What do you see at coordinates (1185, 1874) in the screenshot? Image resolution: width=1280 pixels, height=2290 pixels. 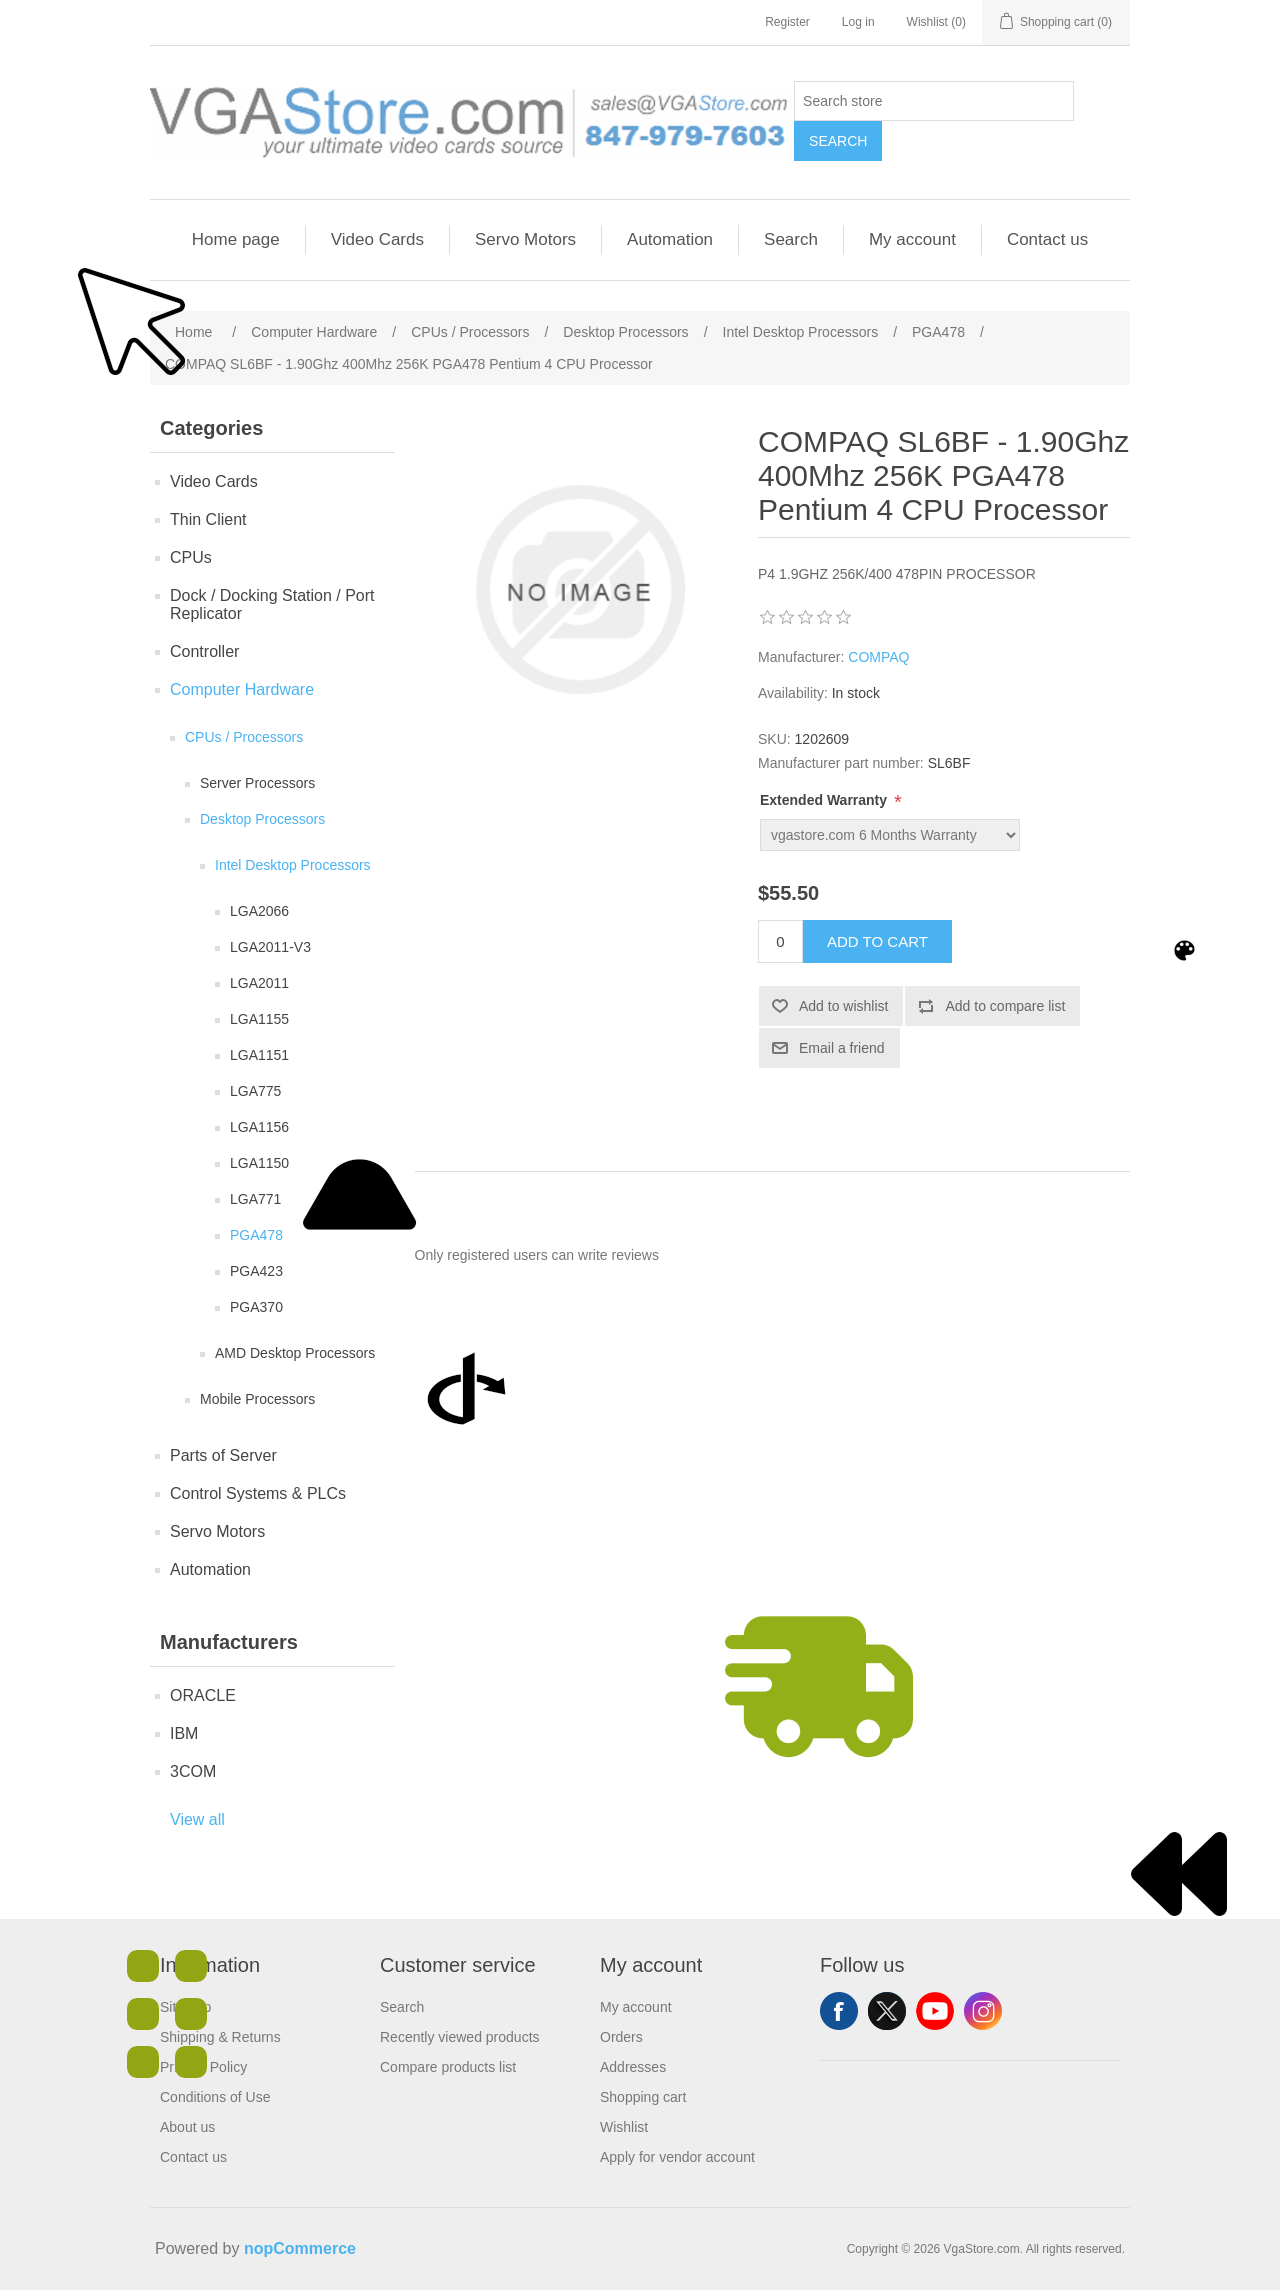 I see `skip to previous track` at bounding box center [1185, 1874].